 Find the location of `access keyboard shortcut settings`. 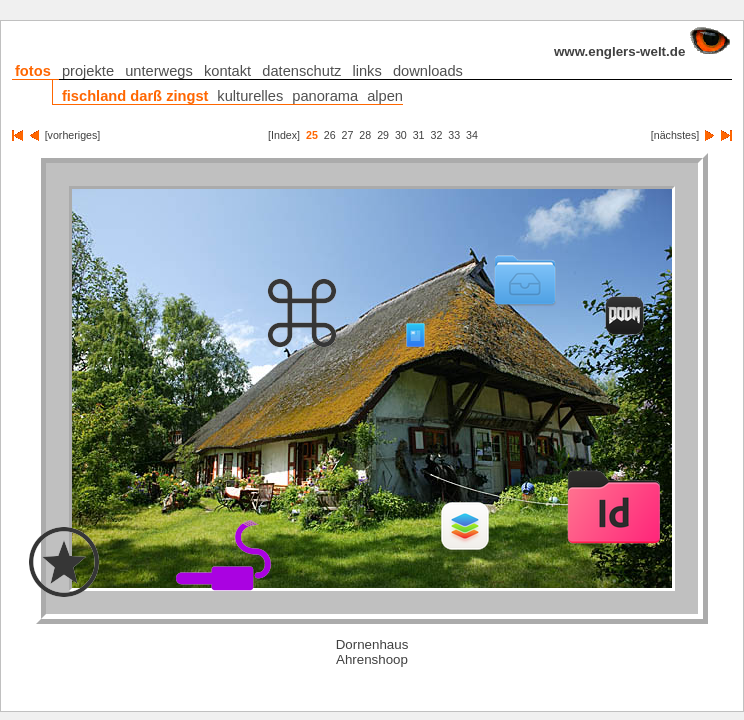

access keyboard shortcut settings is located at coordinates (302, 313).